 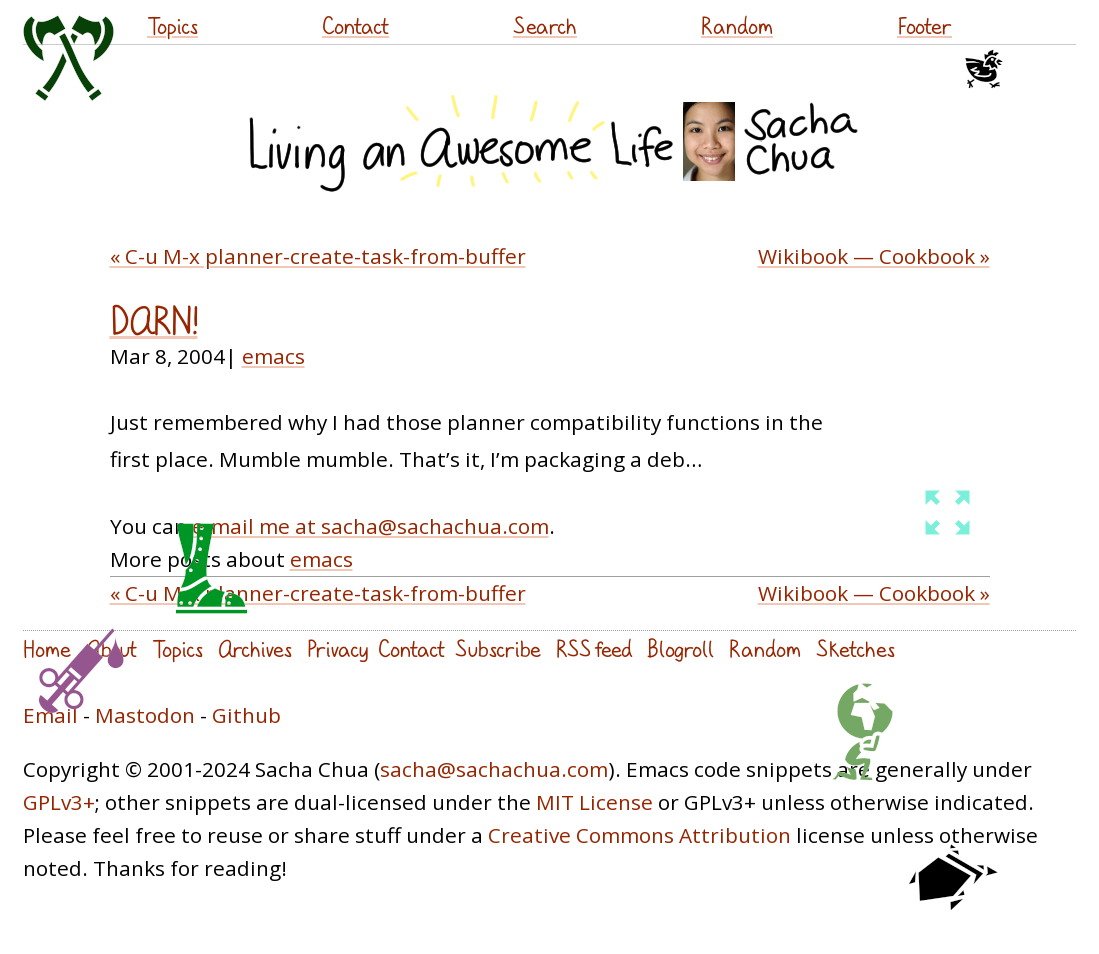 I want to click on access origami or paper craft tutorials, so click(x=952, y=877).